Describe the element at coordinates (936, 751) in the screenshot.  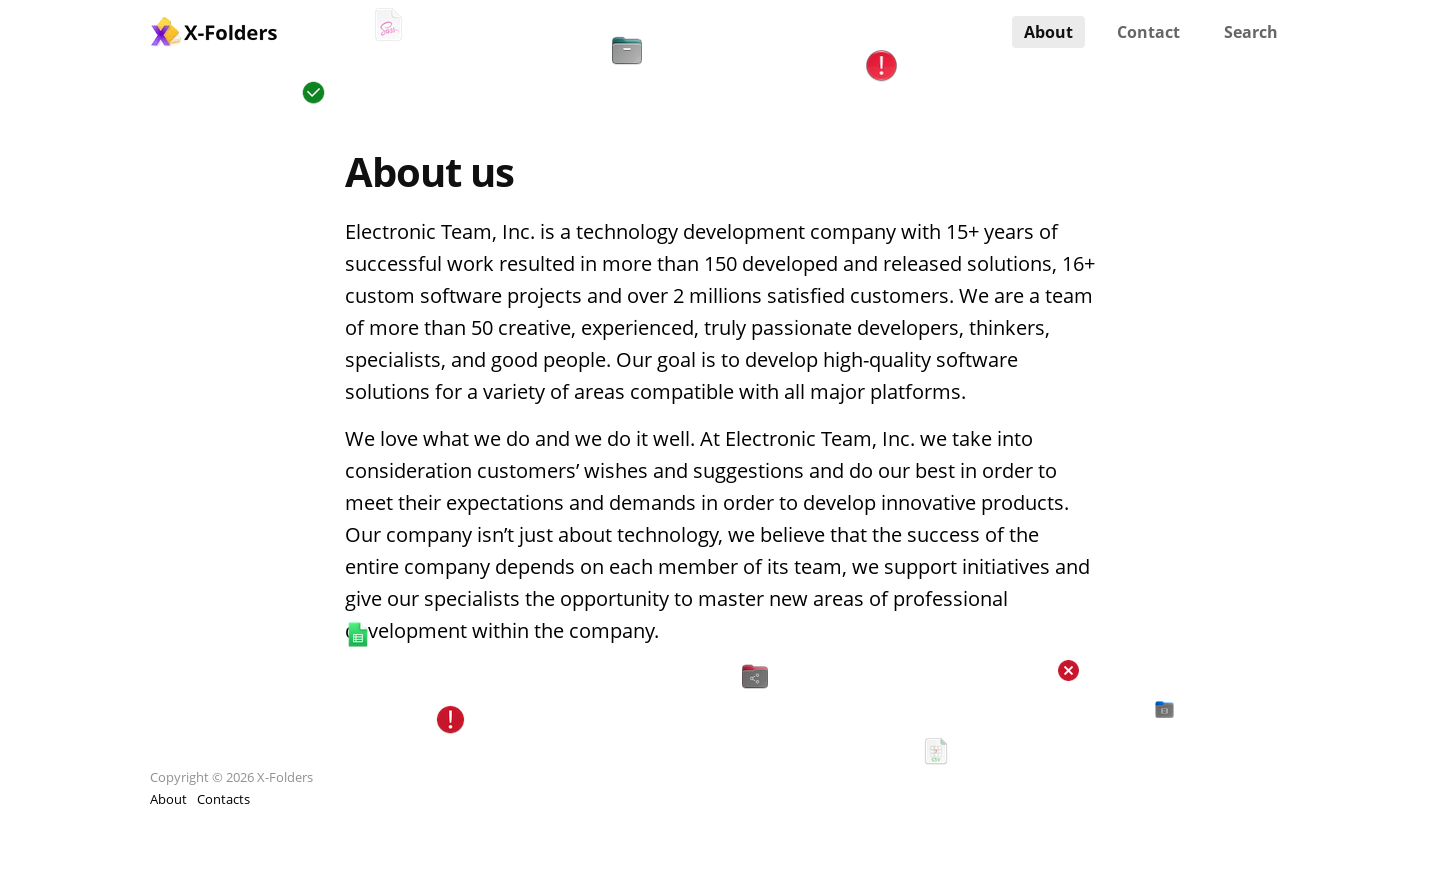
I see `open a CSV spreadsheet file` at that location.